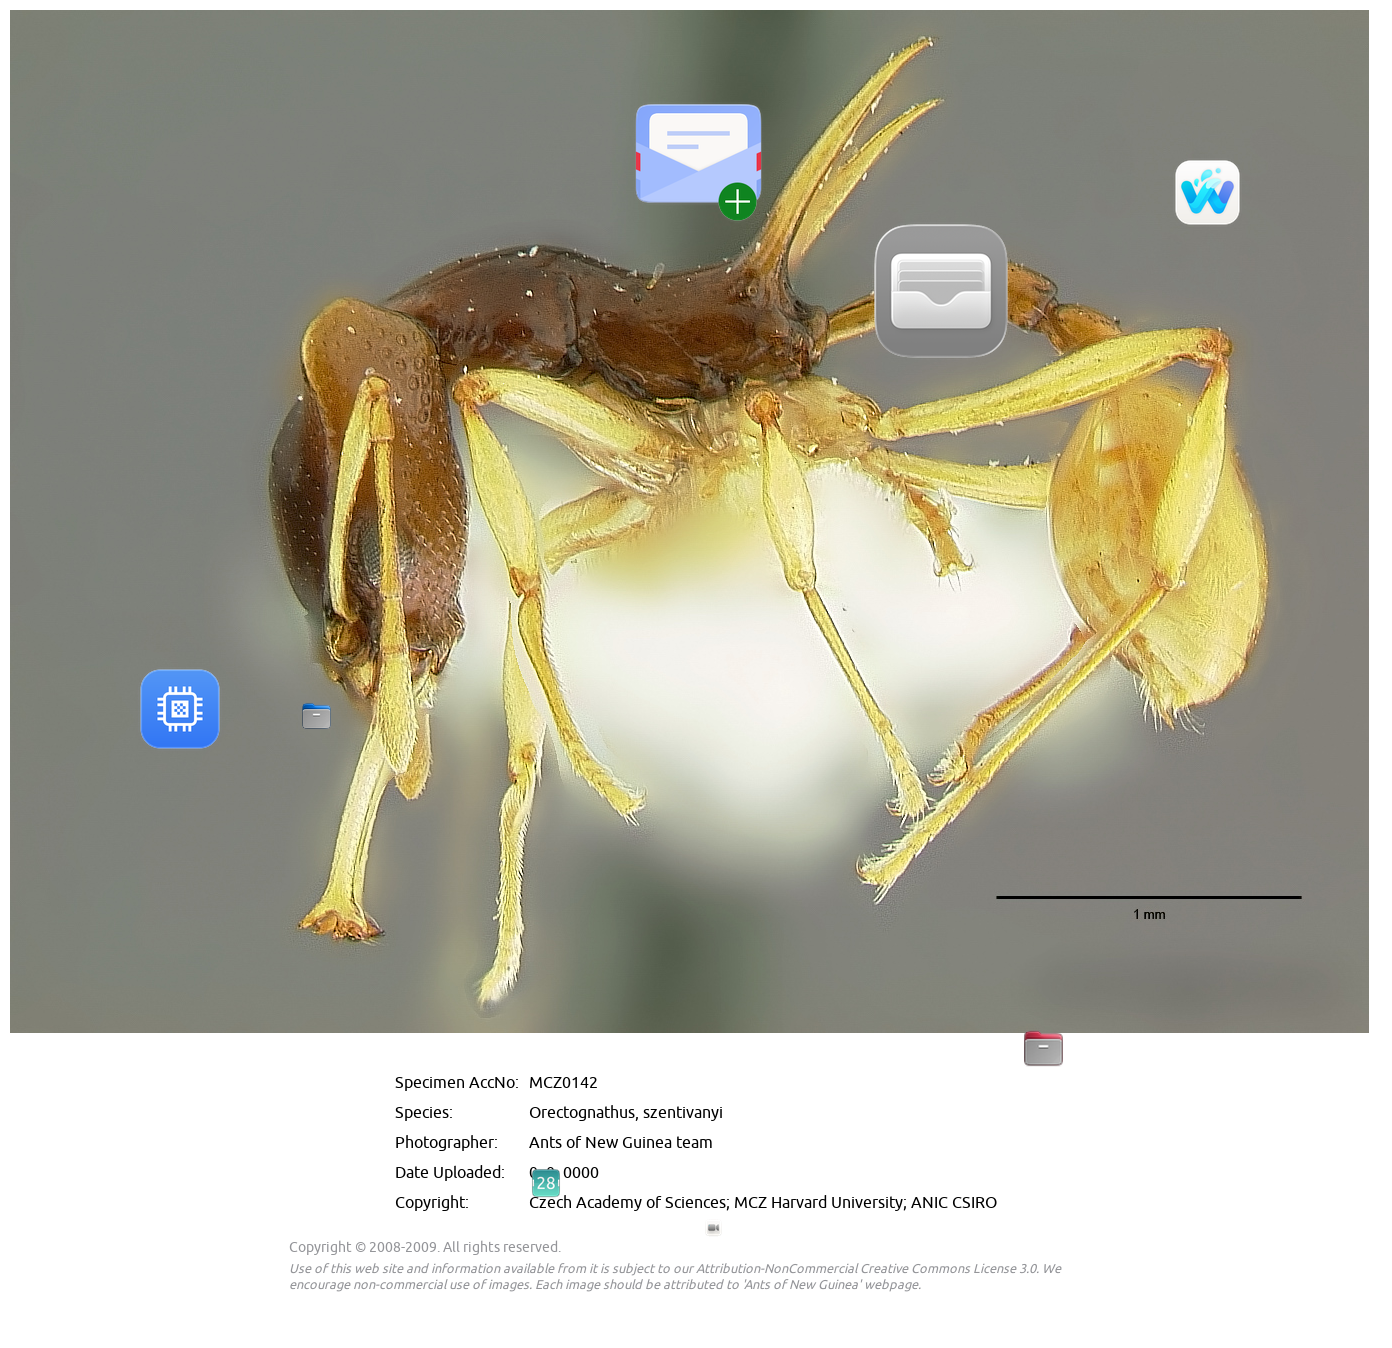  I want to click on open the calendar app, so click(546, 1183).